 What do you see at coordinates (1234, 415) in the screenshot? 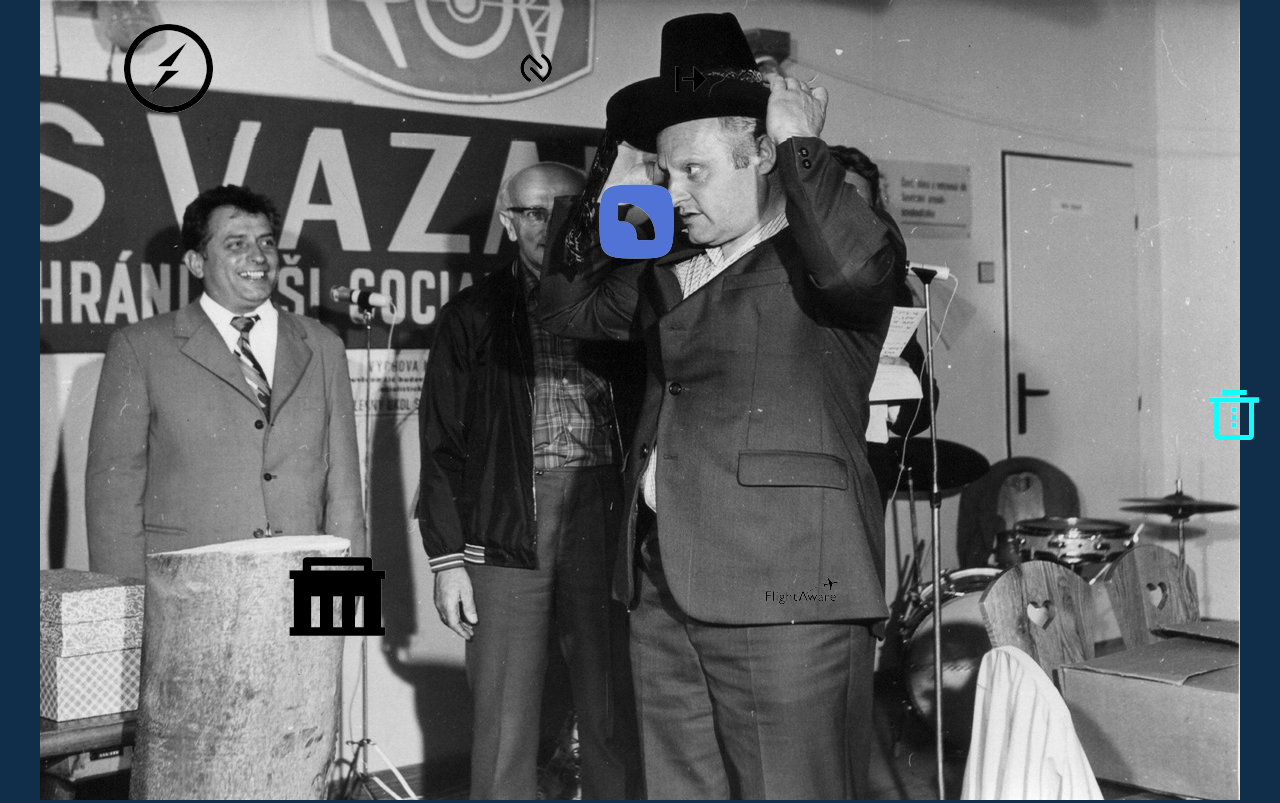
I see `delete selected item` at bounding box center [1234, 415].